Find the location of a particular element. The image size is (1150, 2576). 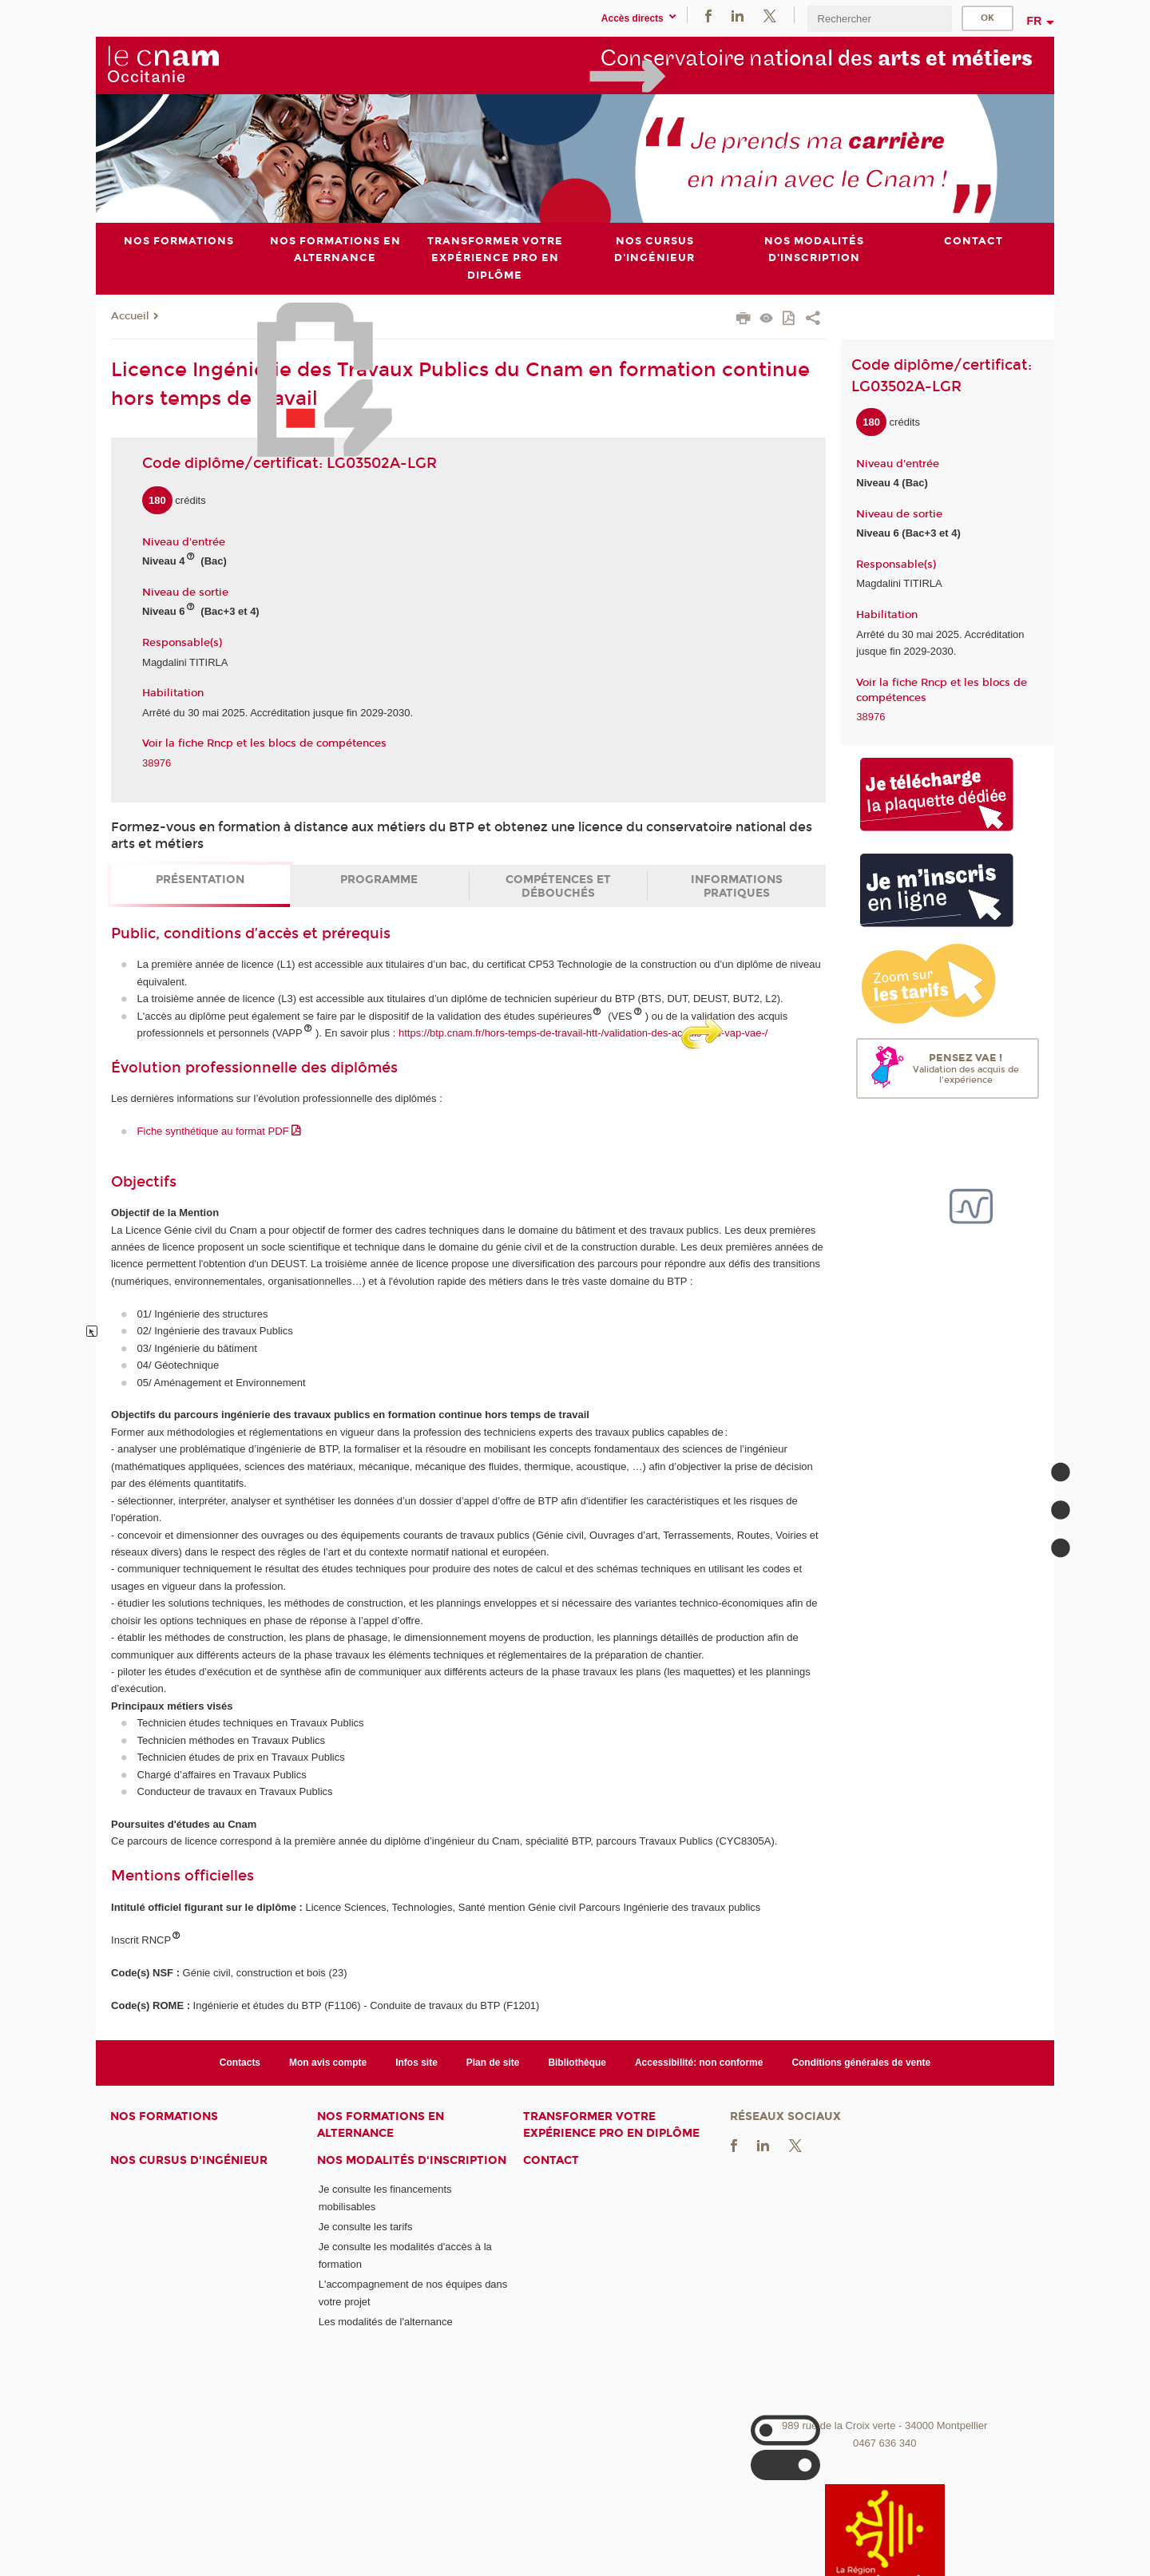

open fusion app or automation tool is located at coordinates (92, 1331).